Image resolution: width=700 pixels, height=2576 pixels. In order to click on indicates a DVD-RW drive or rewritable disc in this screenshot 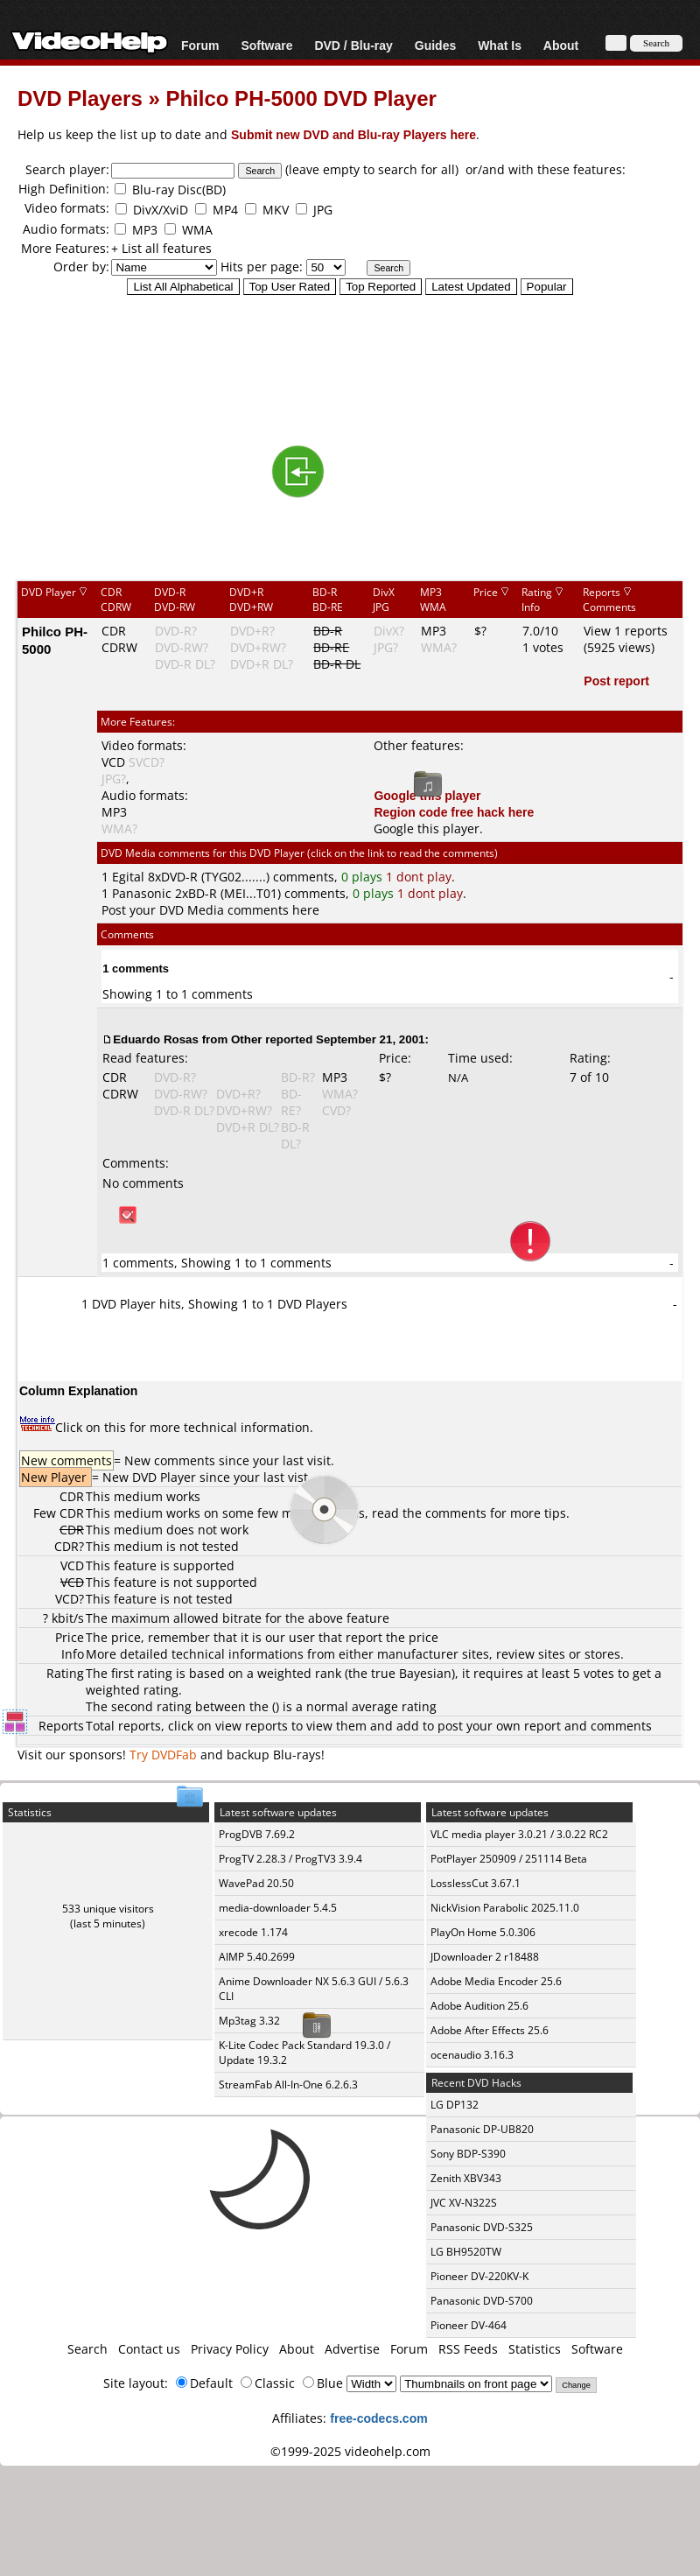, I will do `click(324, 1509)`.